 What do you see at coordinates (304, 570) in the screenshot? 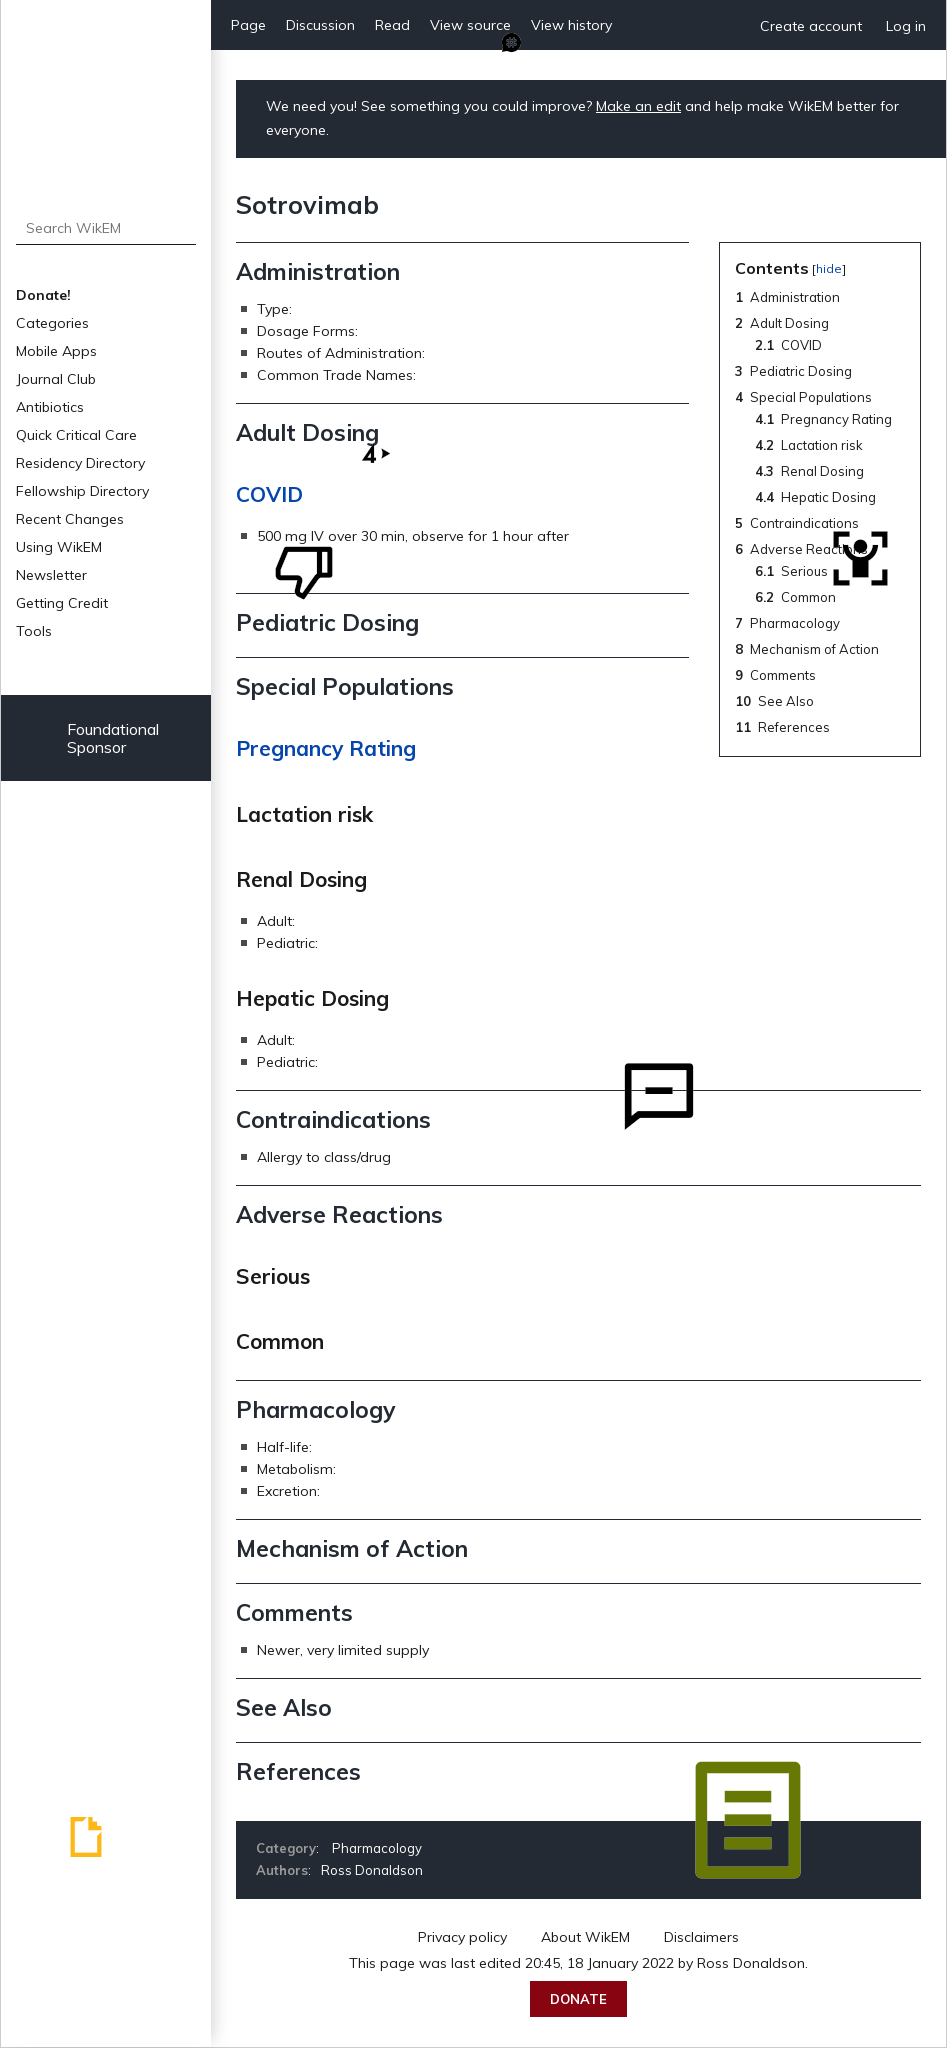
I see `dislike or downvote content` at bounding box center [304, 570].